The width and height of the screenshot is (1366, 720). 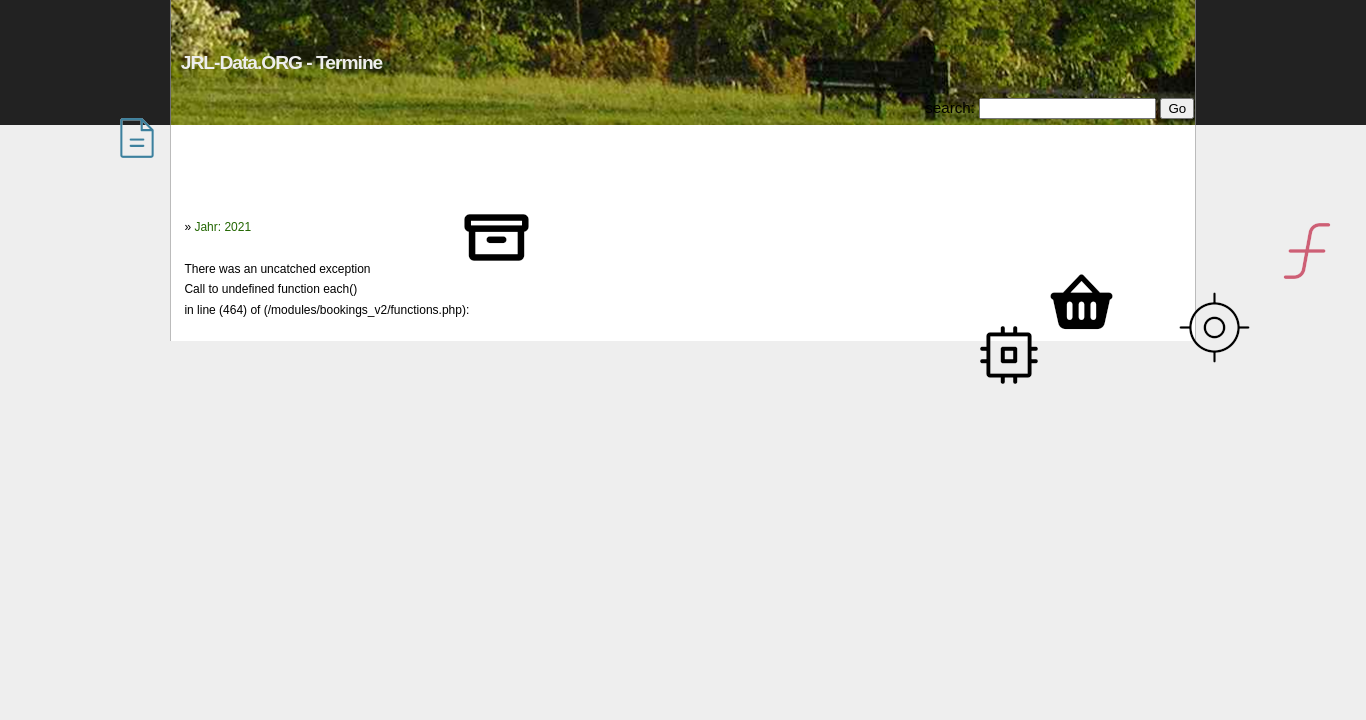 I want to click on view your shopping basket, so click(x=1081, y=303).